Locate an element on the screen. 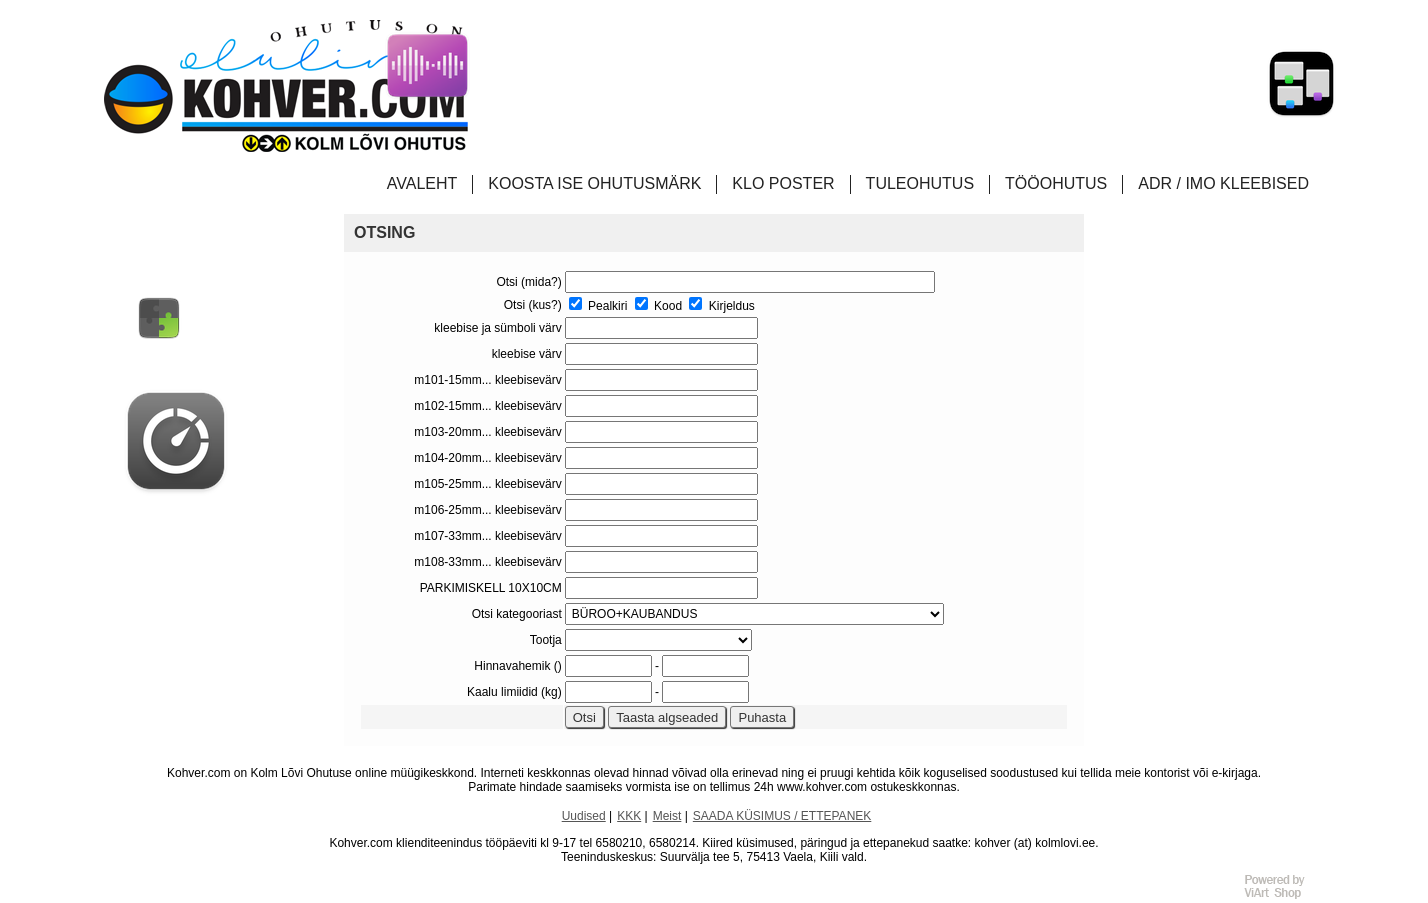  open stacer system optimizer is located at coordinates (176, 441).